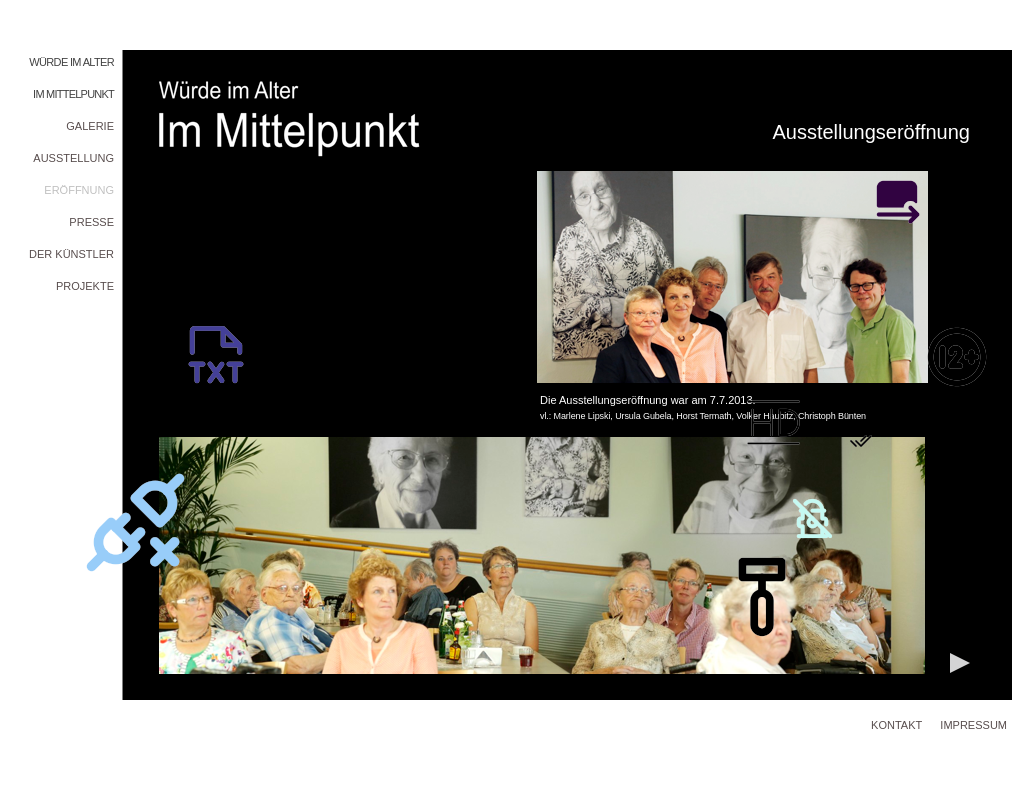 This screenshot has height=800, width=1024. What do you see at coordinates (812, 518) in the screenshot?
I see `fire hydrant unavailable or out of service` at bounding box center [812, 518].